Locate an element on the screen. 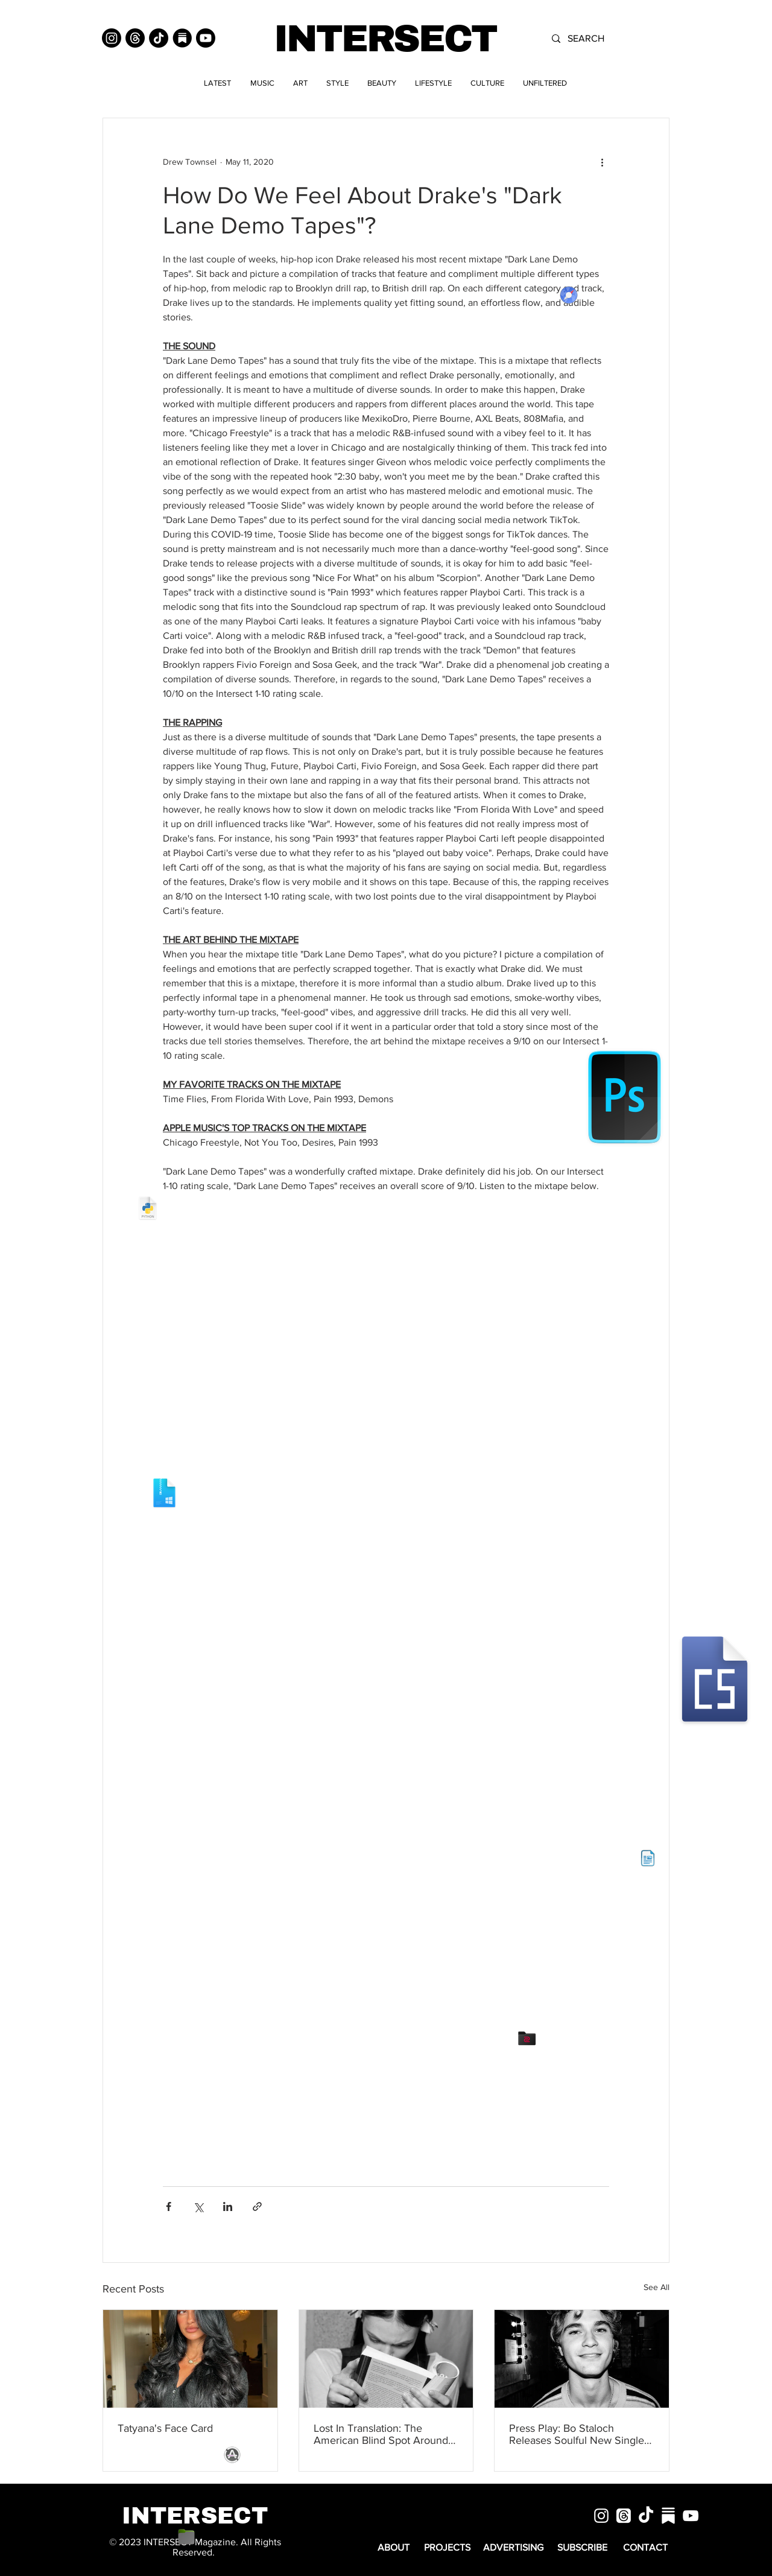  a python source code file is located at coordinates (148, 1208).